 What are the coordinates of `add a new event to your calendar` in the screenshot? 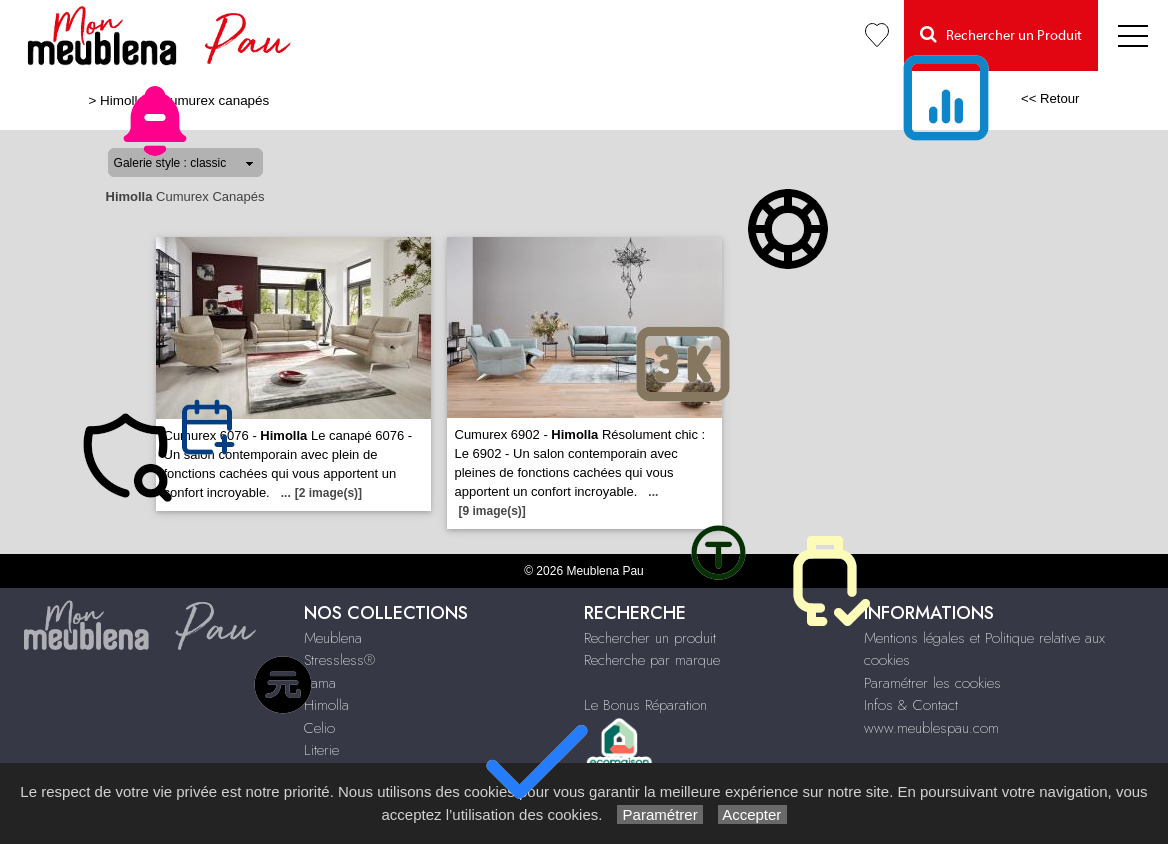 It's located at (207, 427).